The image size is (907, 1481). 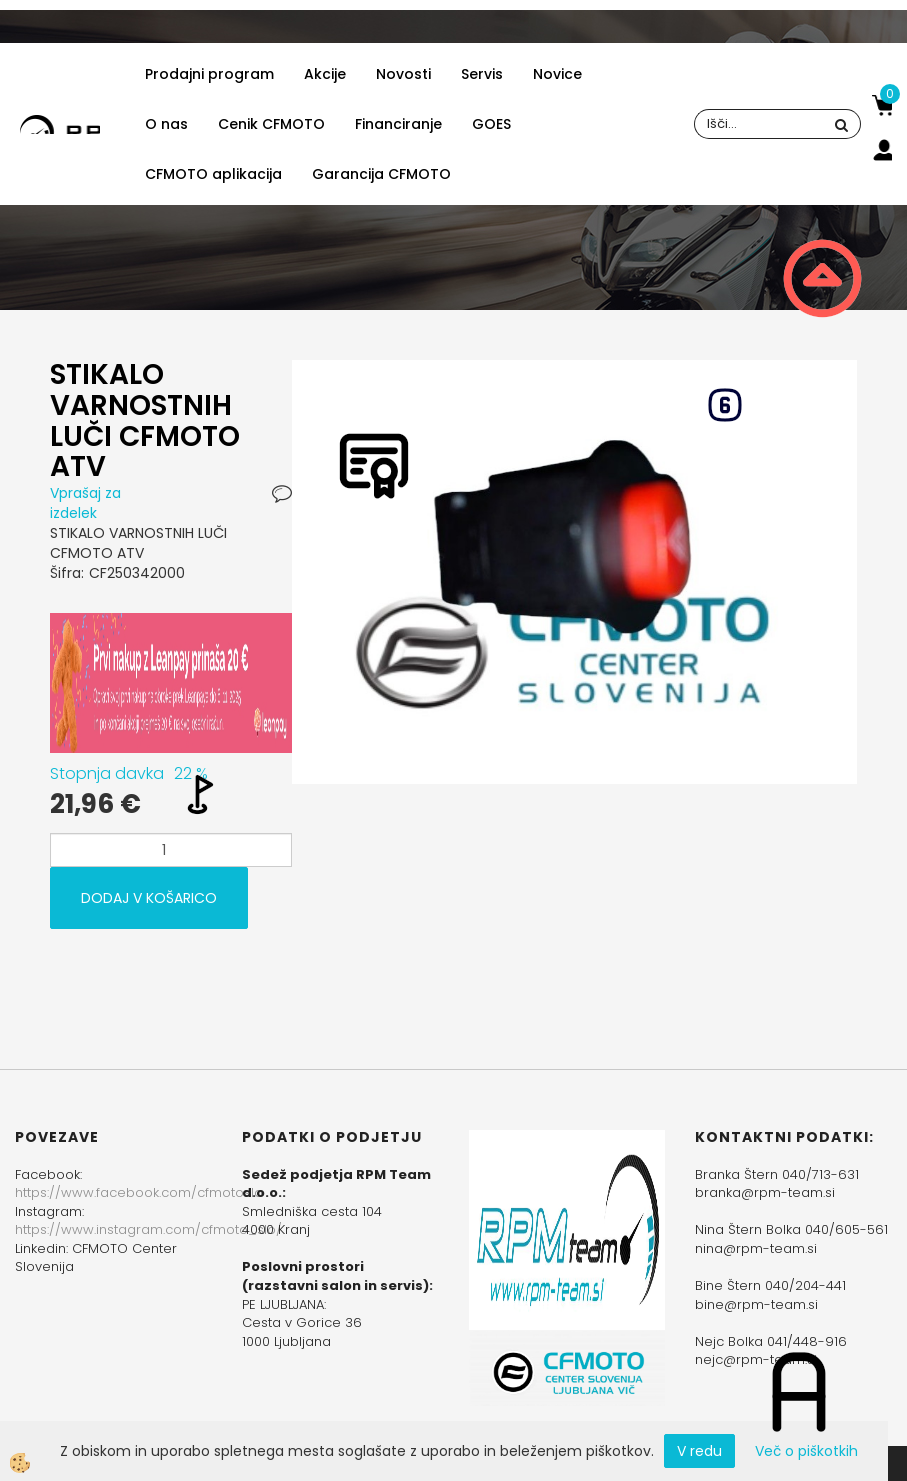 I want to click on select font or text formatting options, so click(x=799, y=1392).